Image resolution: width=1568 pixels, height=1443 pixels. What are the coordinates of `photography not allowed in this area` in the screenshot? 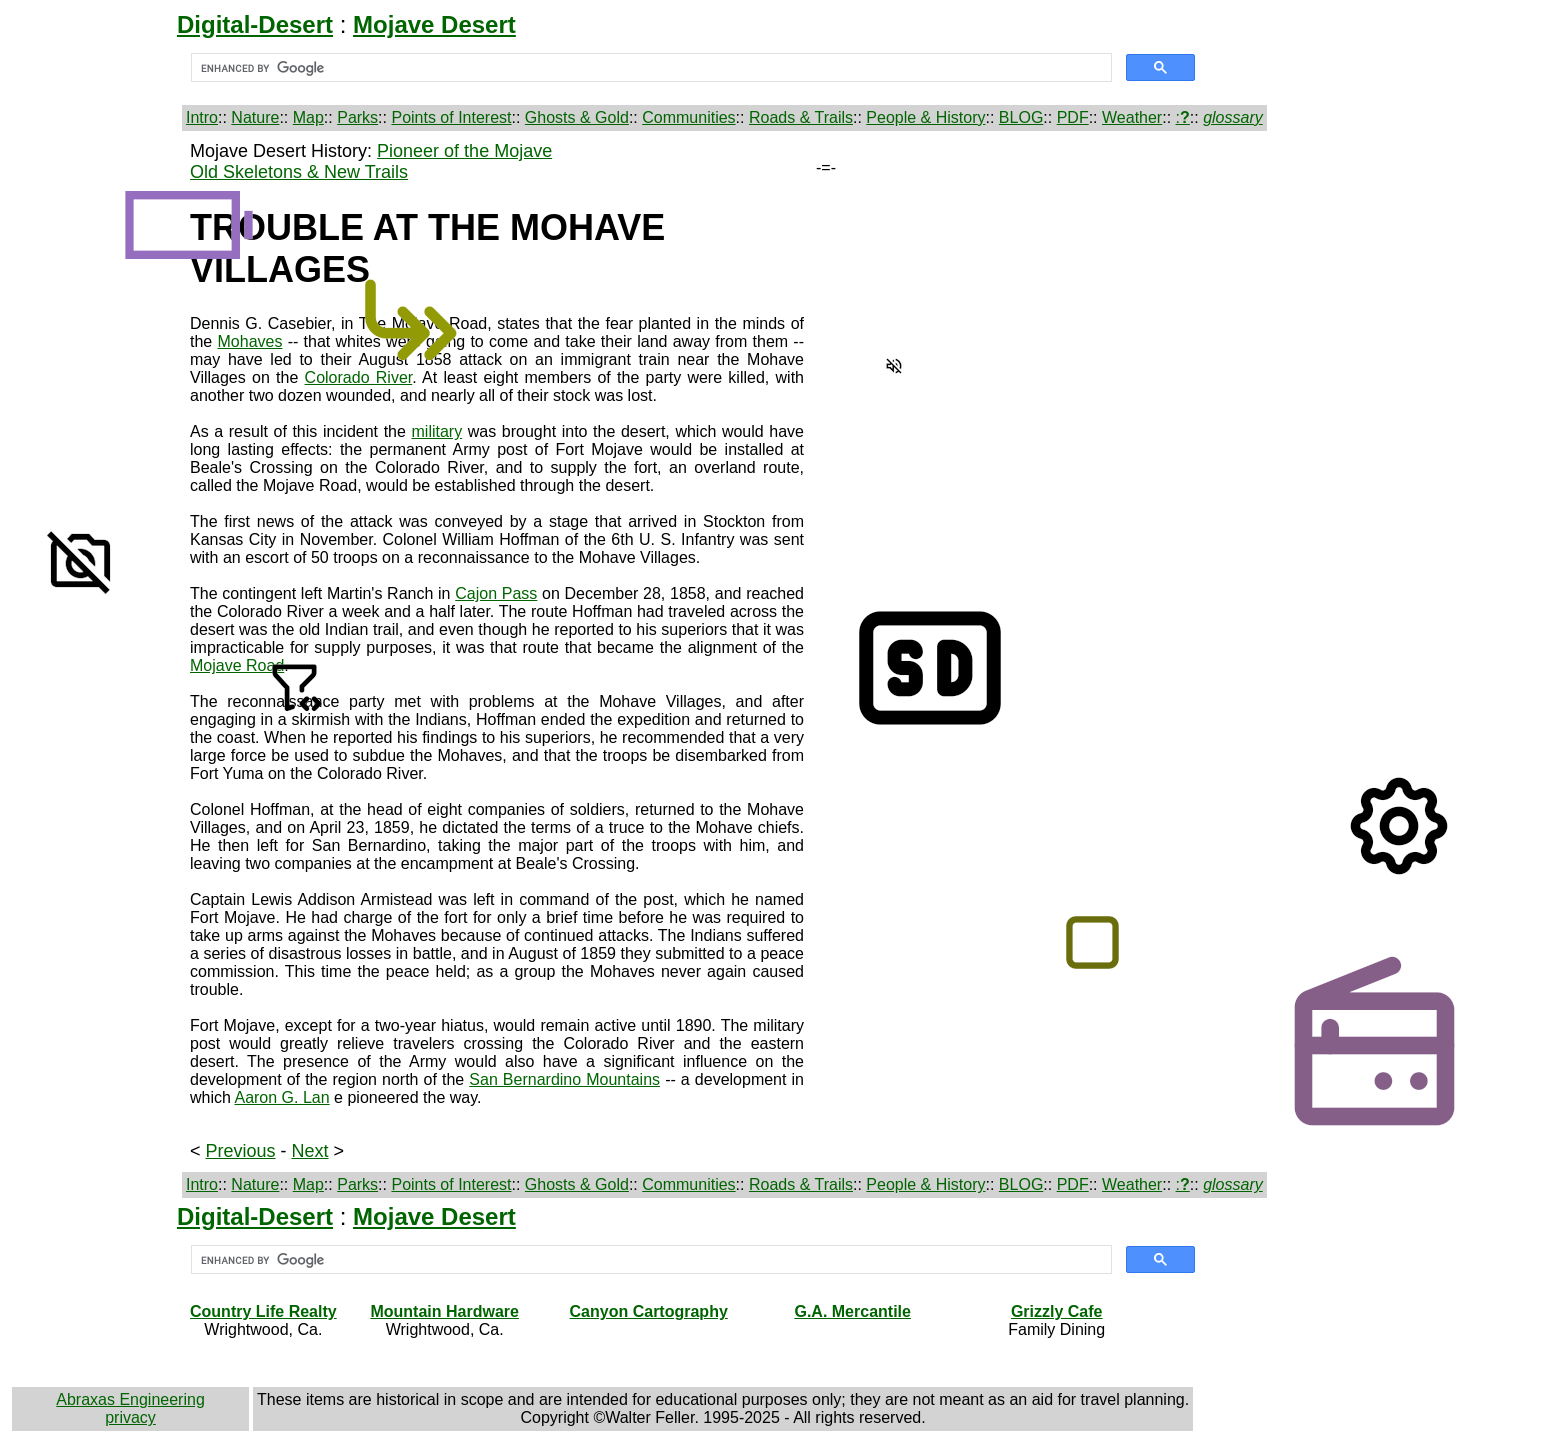 It's located at (80, 560).